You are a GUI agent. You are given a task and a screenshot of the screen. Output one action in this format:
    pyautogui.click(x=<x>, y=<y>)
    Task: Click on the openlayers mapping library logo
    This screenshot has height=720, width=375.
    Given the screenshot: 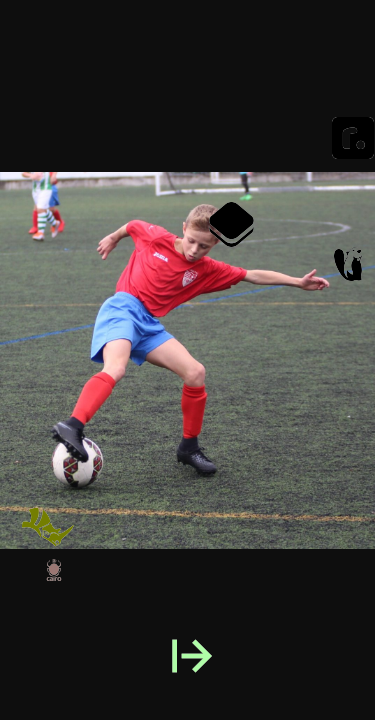 What is the action you would take?
    pyautogui.click(x=231, y=224)
    